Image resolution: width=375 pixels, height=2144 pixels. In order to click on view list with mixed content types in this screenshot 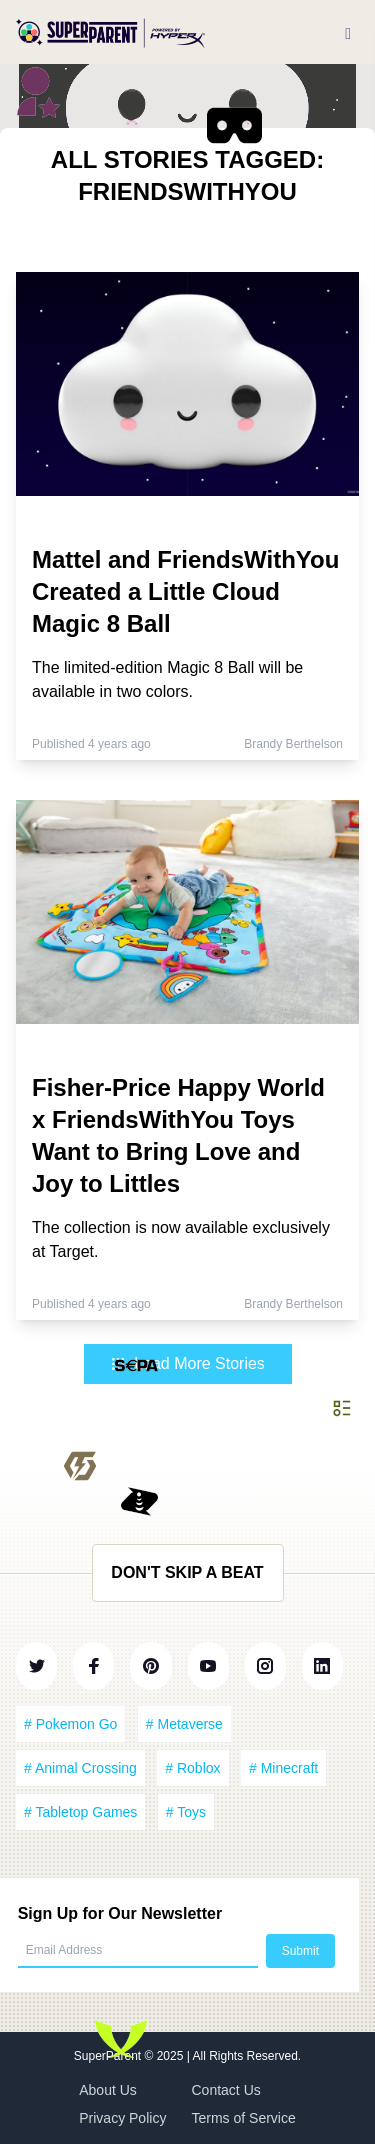, I will do `click(342, 1408)`.